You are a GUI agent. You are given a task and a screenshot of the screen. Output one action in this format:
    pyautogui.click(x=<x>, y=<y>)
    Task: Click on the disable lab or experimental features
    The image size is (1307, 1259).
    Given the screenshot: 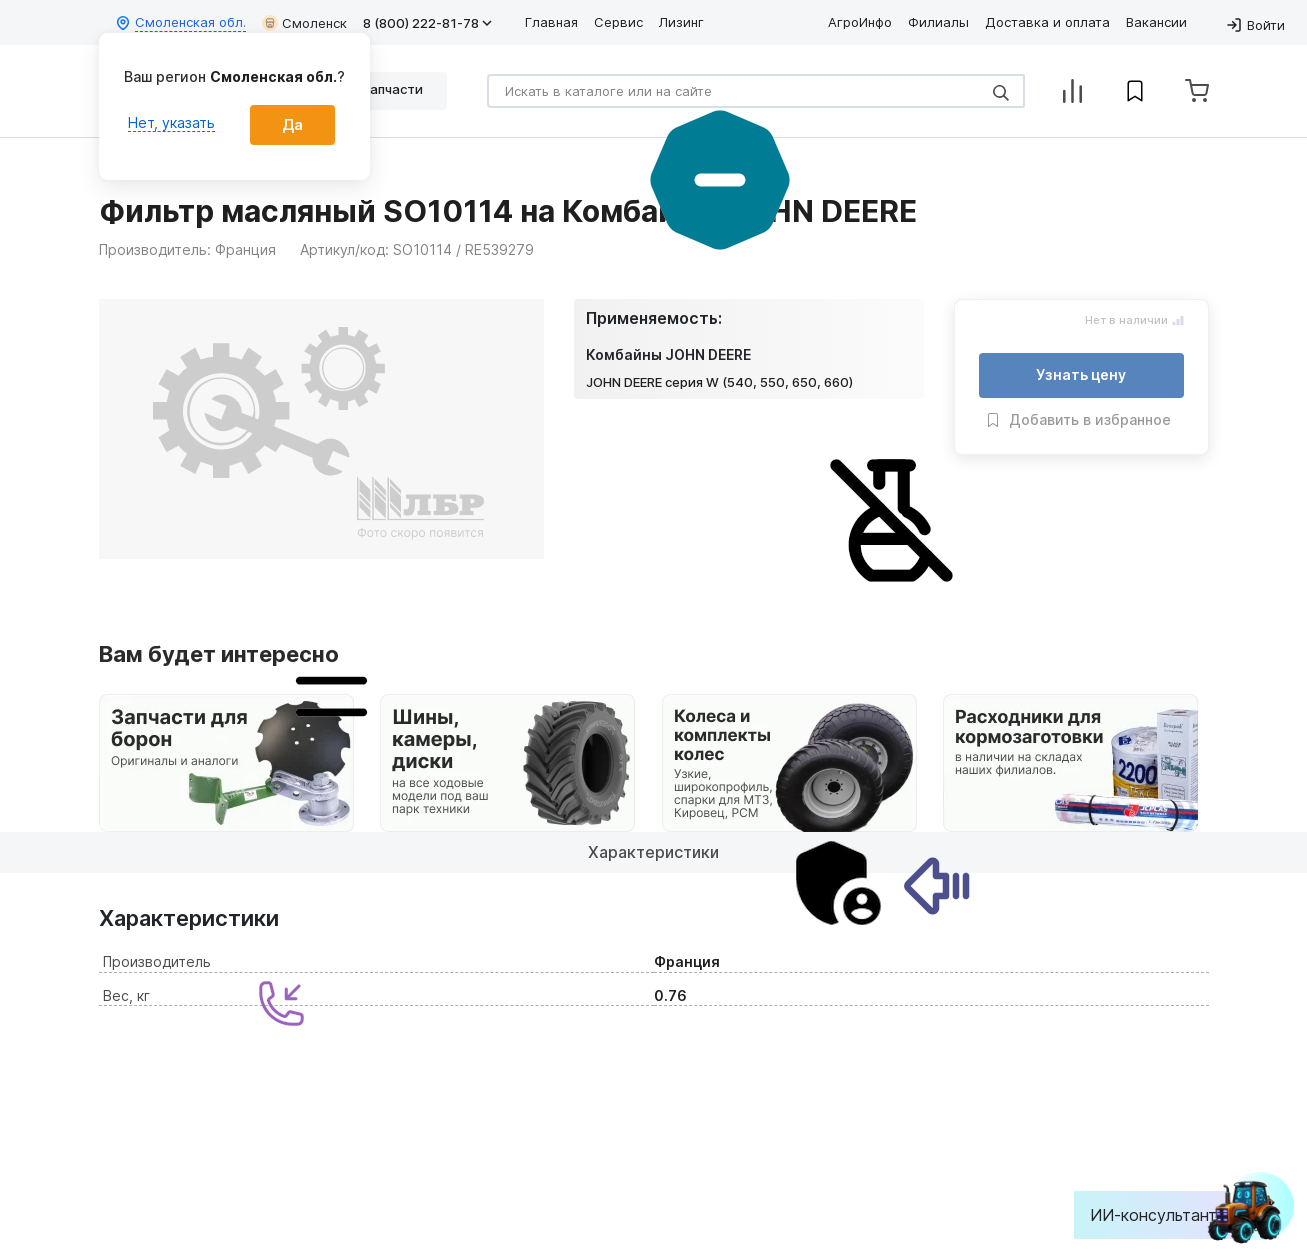 What is the action you would take?
    pyautogui.click(x=891, y=520)
    